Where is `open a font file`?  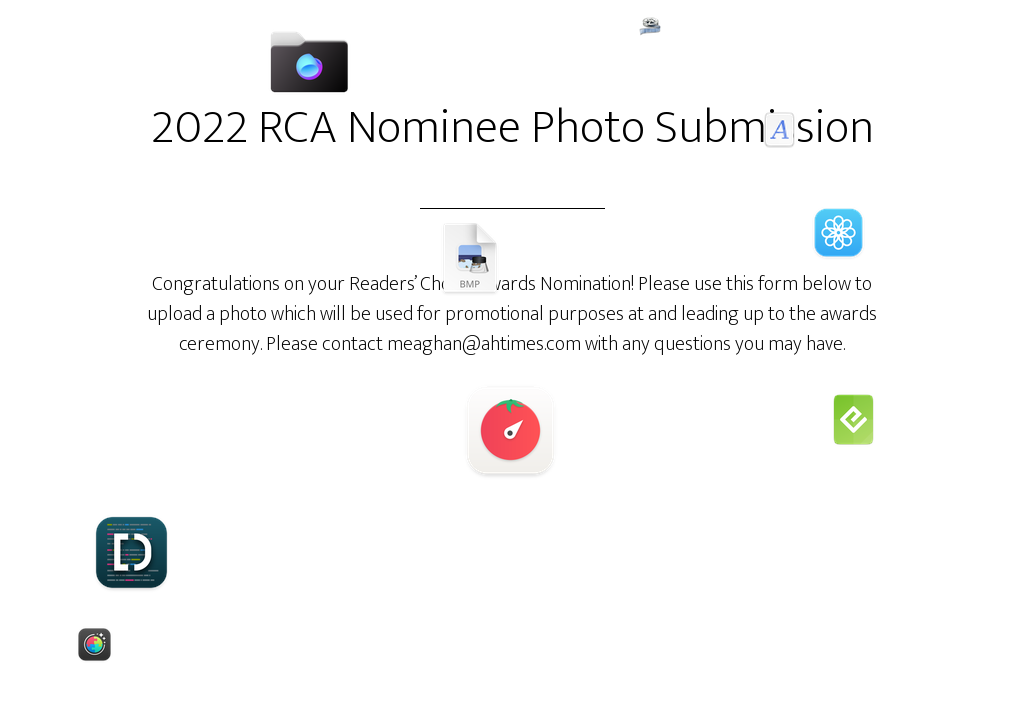
open a font file is located at coordinates (779, 129).